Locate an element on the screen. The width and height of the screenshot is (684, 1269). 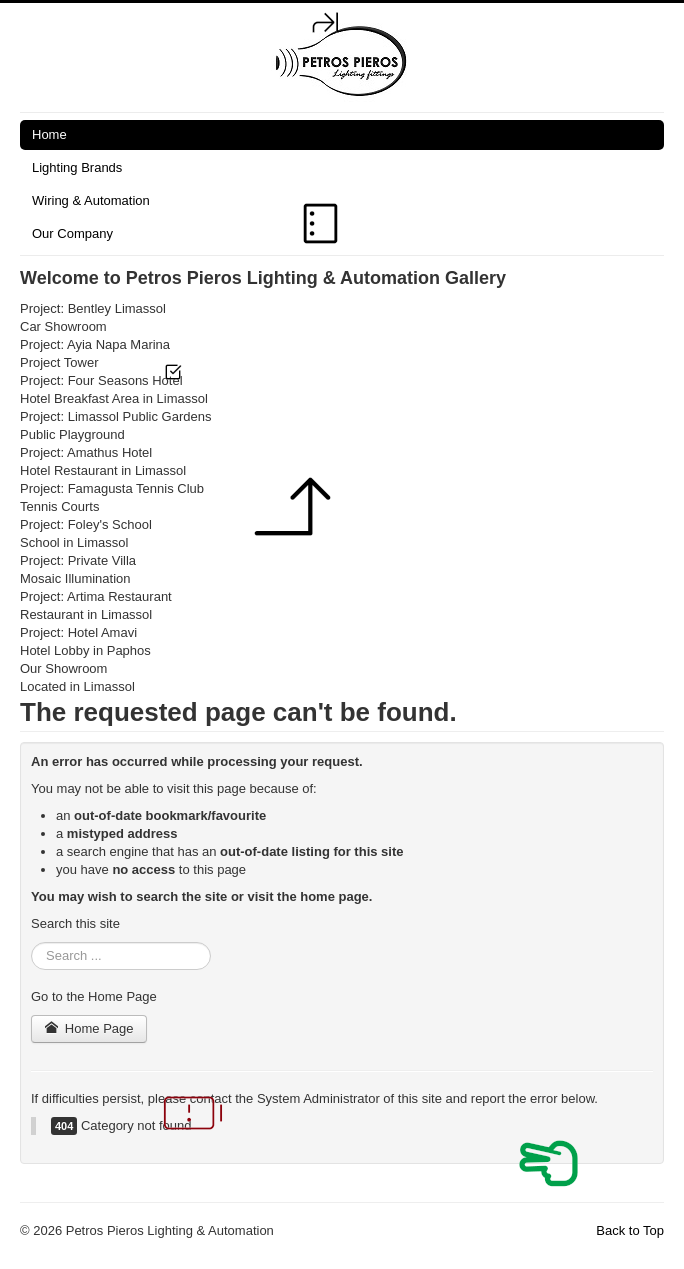
move cursor to next tab stop is located at coordinates (323, 21).